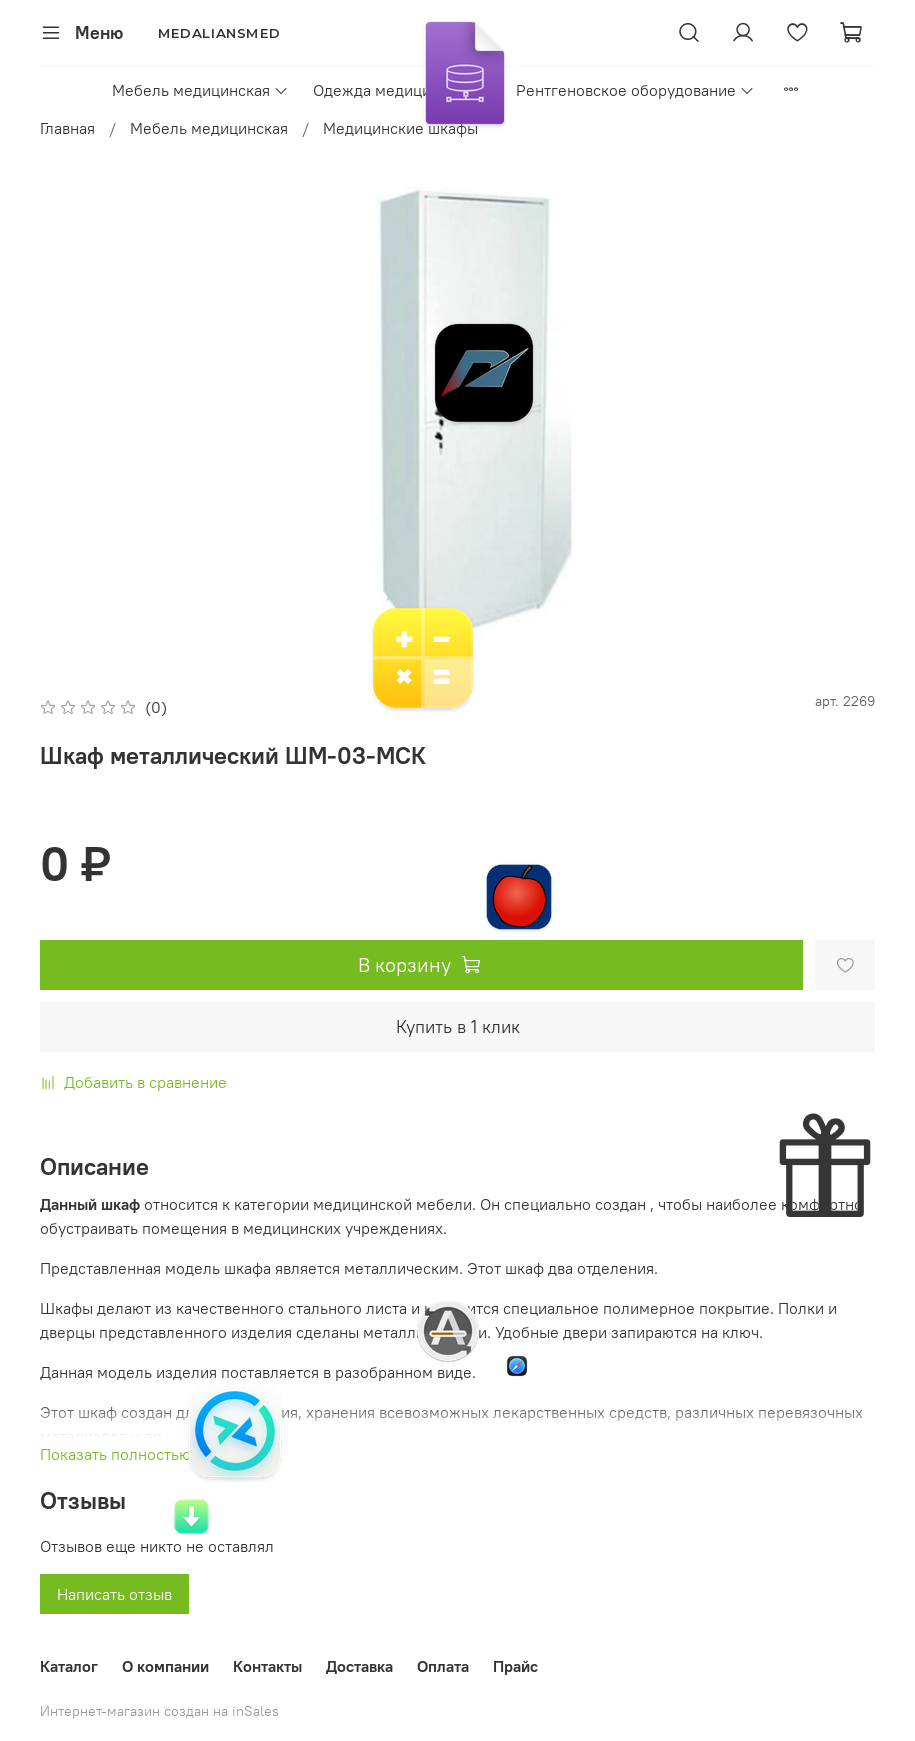 This screenshot has height=1741, width=915. I want to click on open Safari web browser, so click(517, 1366).